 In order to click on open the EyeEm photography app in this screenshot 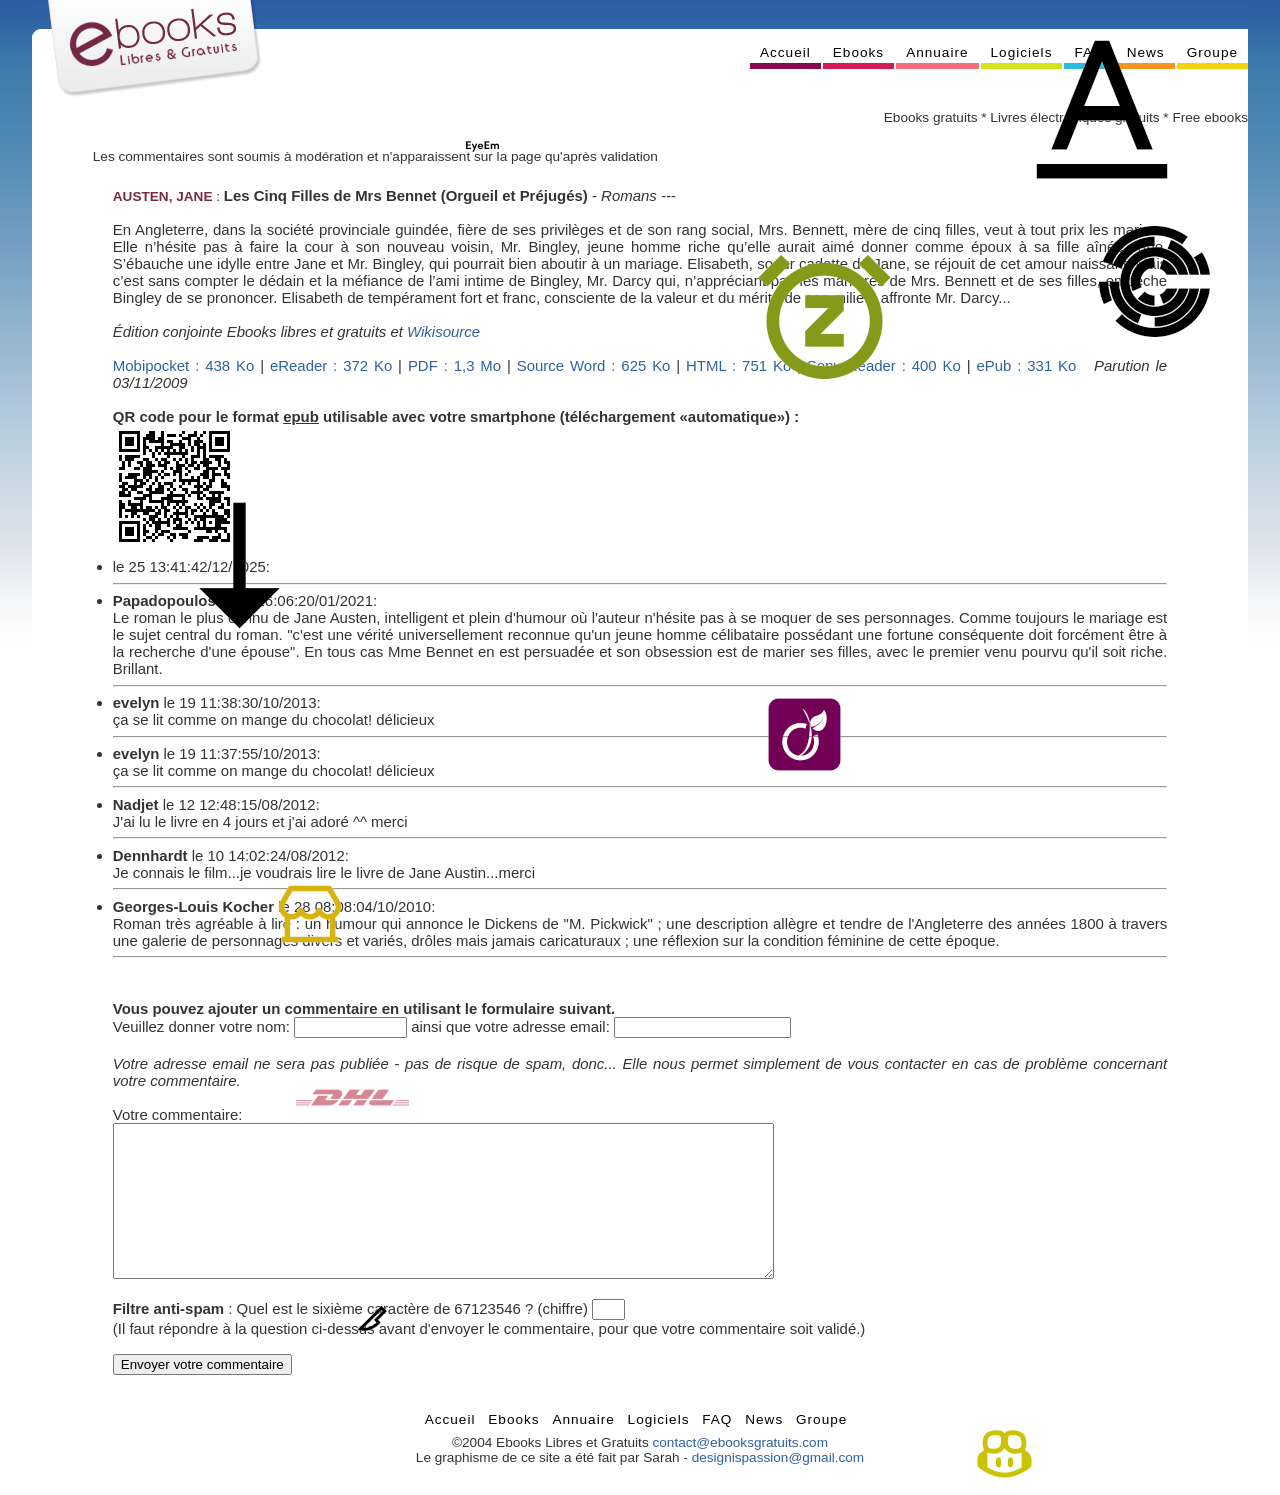, I will do `click(482, 146)`.